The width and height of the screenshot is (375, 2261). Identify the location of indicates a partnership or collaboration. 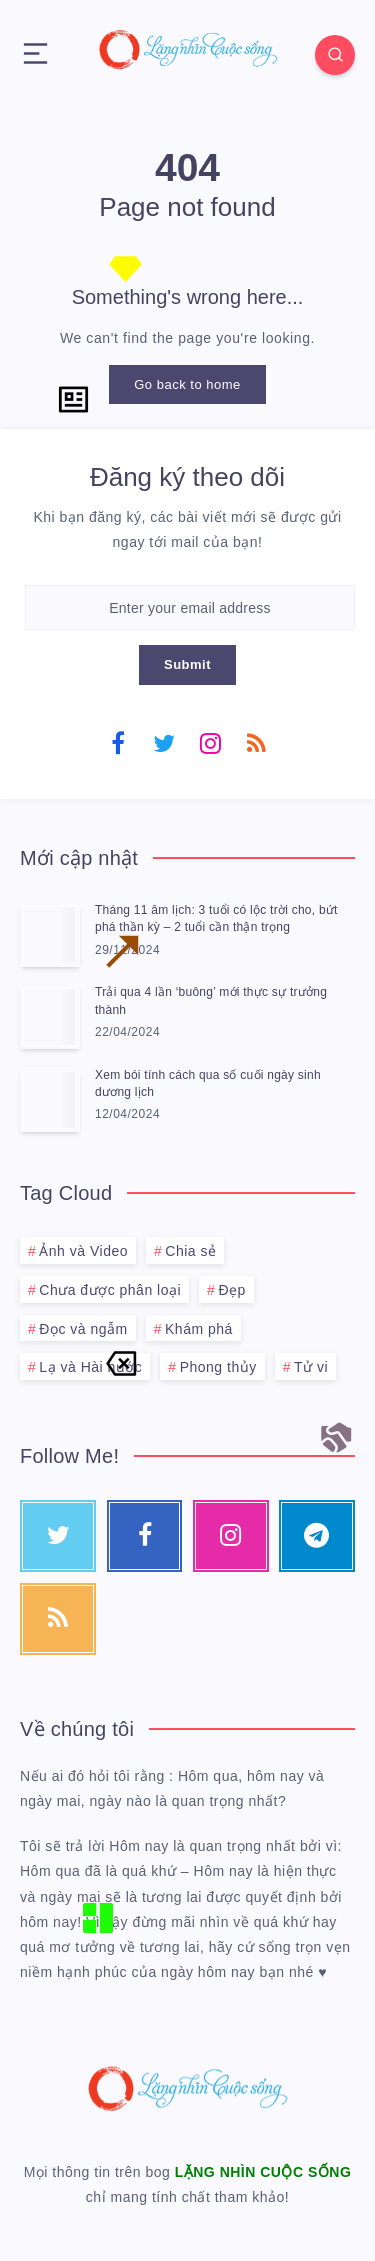
(337, 1437).